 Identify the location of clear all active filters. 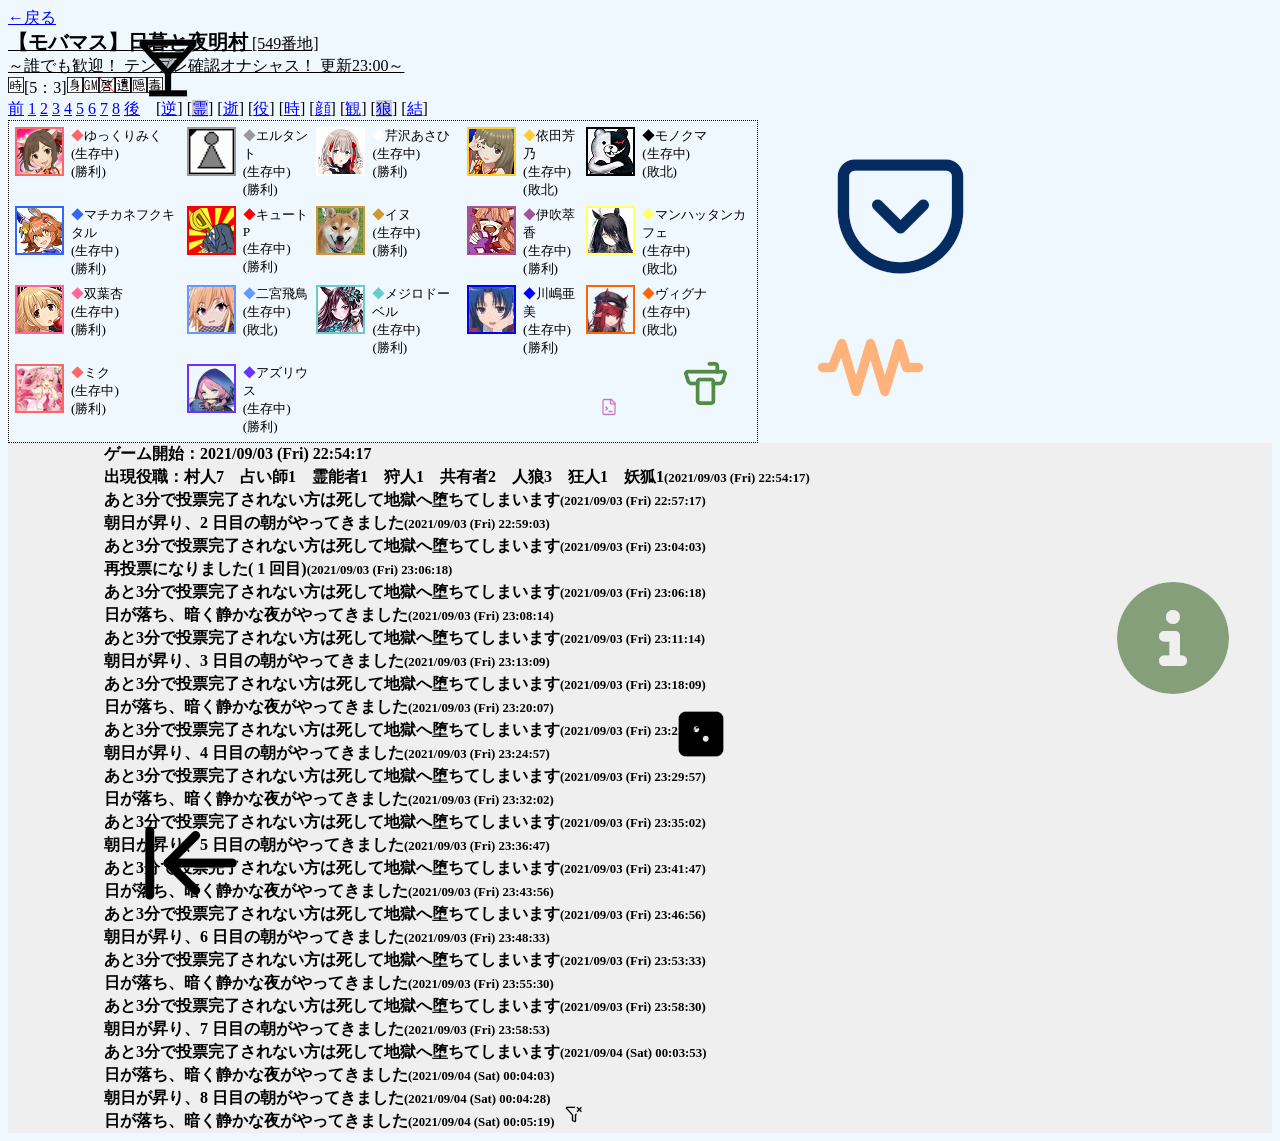
(574, 1114).